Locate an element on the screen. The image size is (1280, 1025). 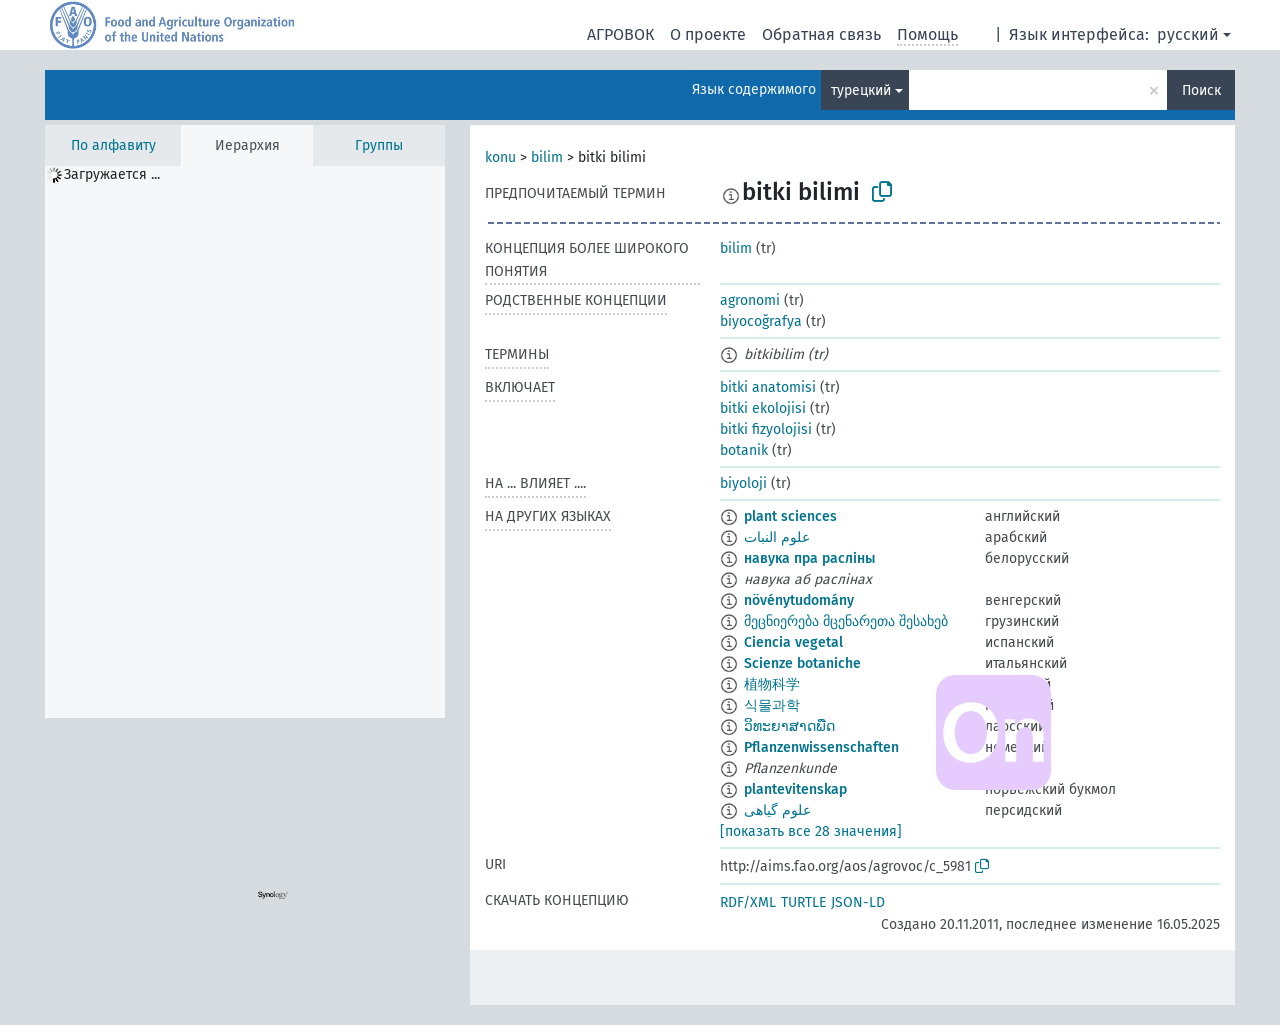
Synology brand logo is located at coordinates (273, 895).